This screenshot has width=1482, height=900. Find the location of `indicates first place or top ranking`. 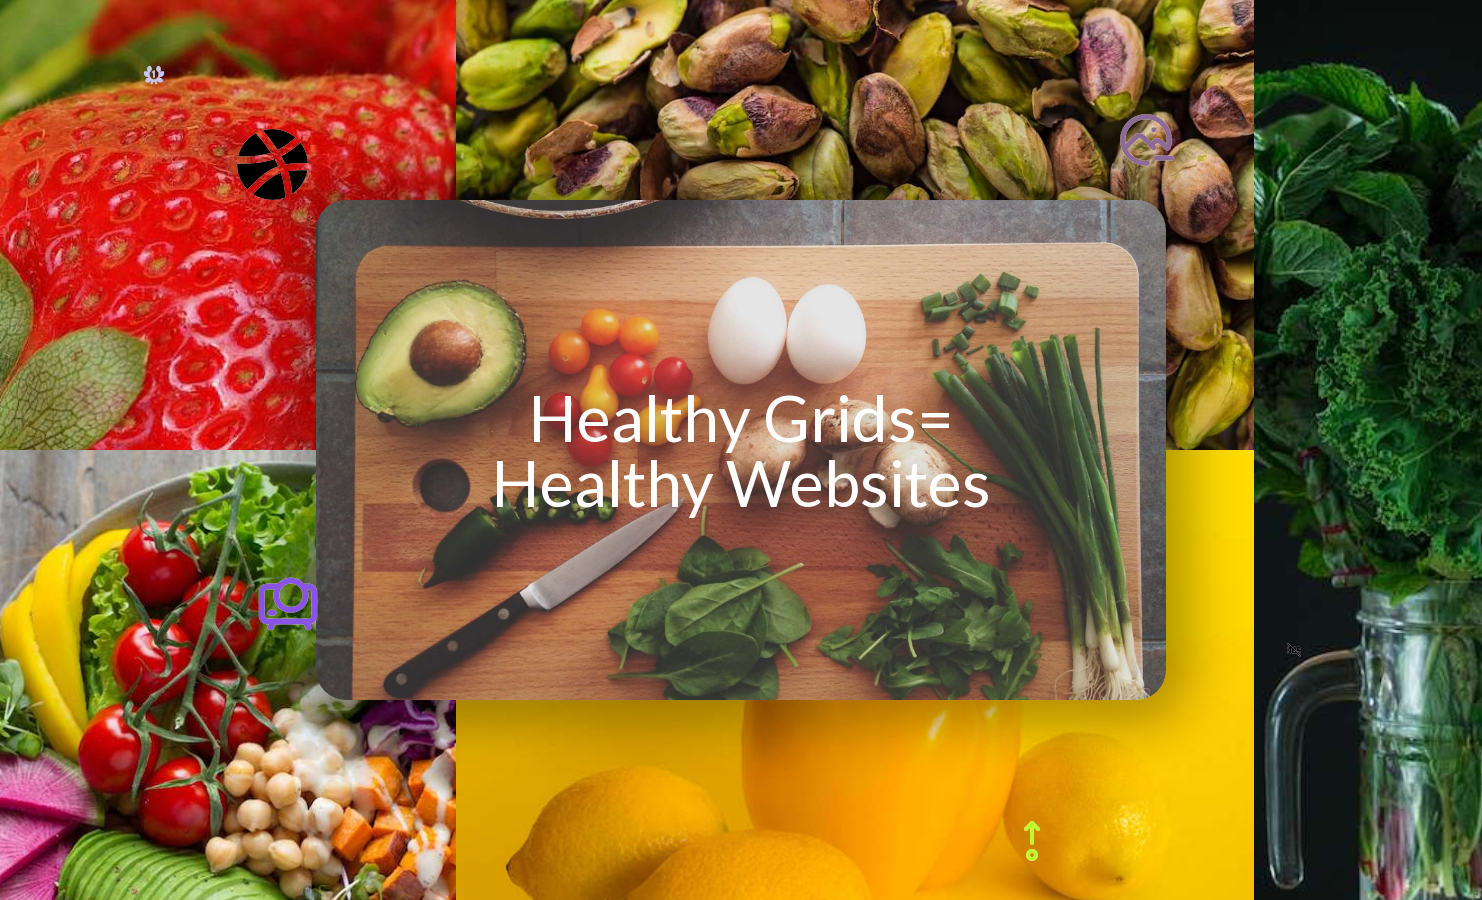

indicates first place or top ranking is located at coordinates (154, 75).